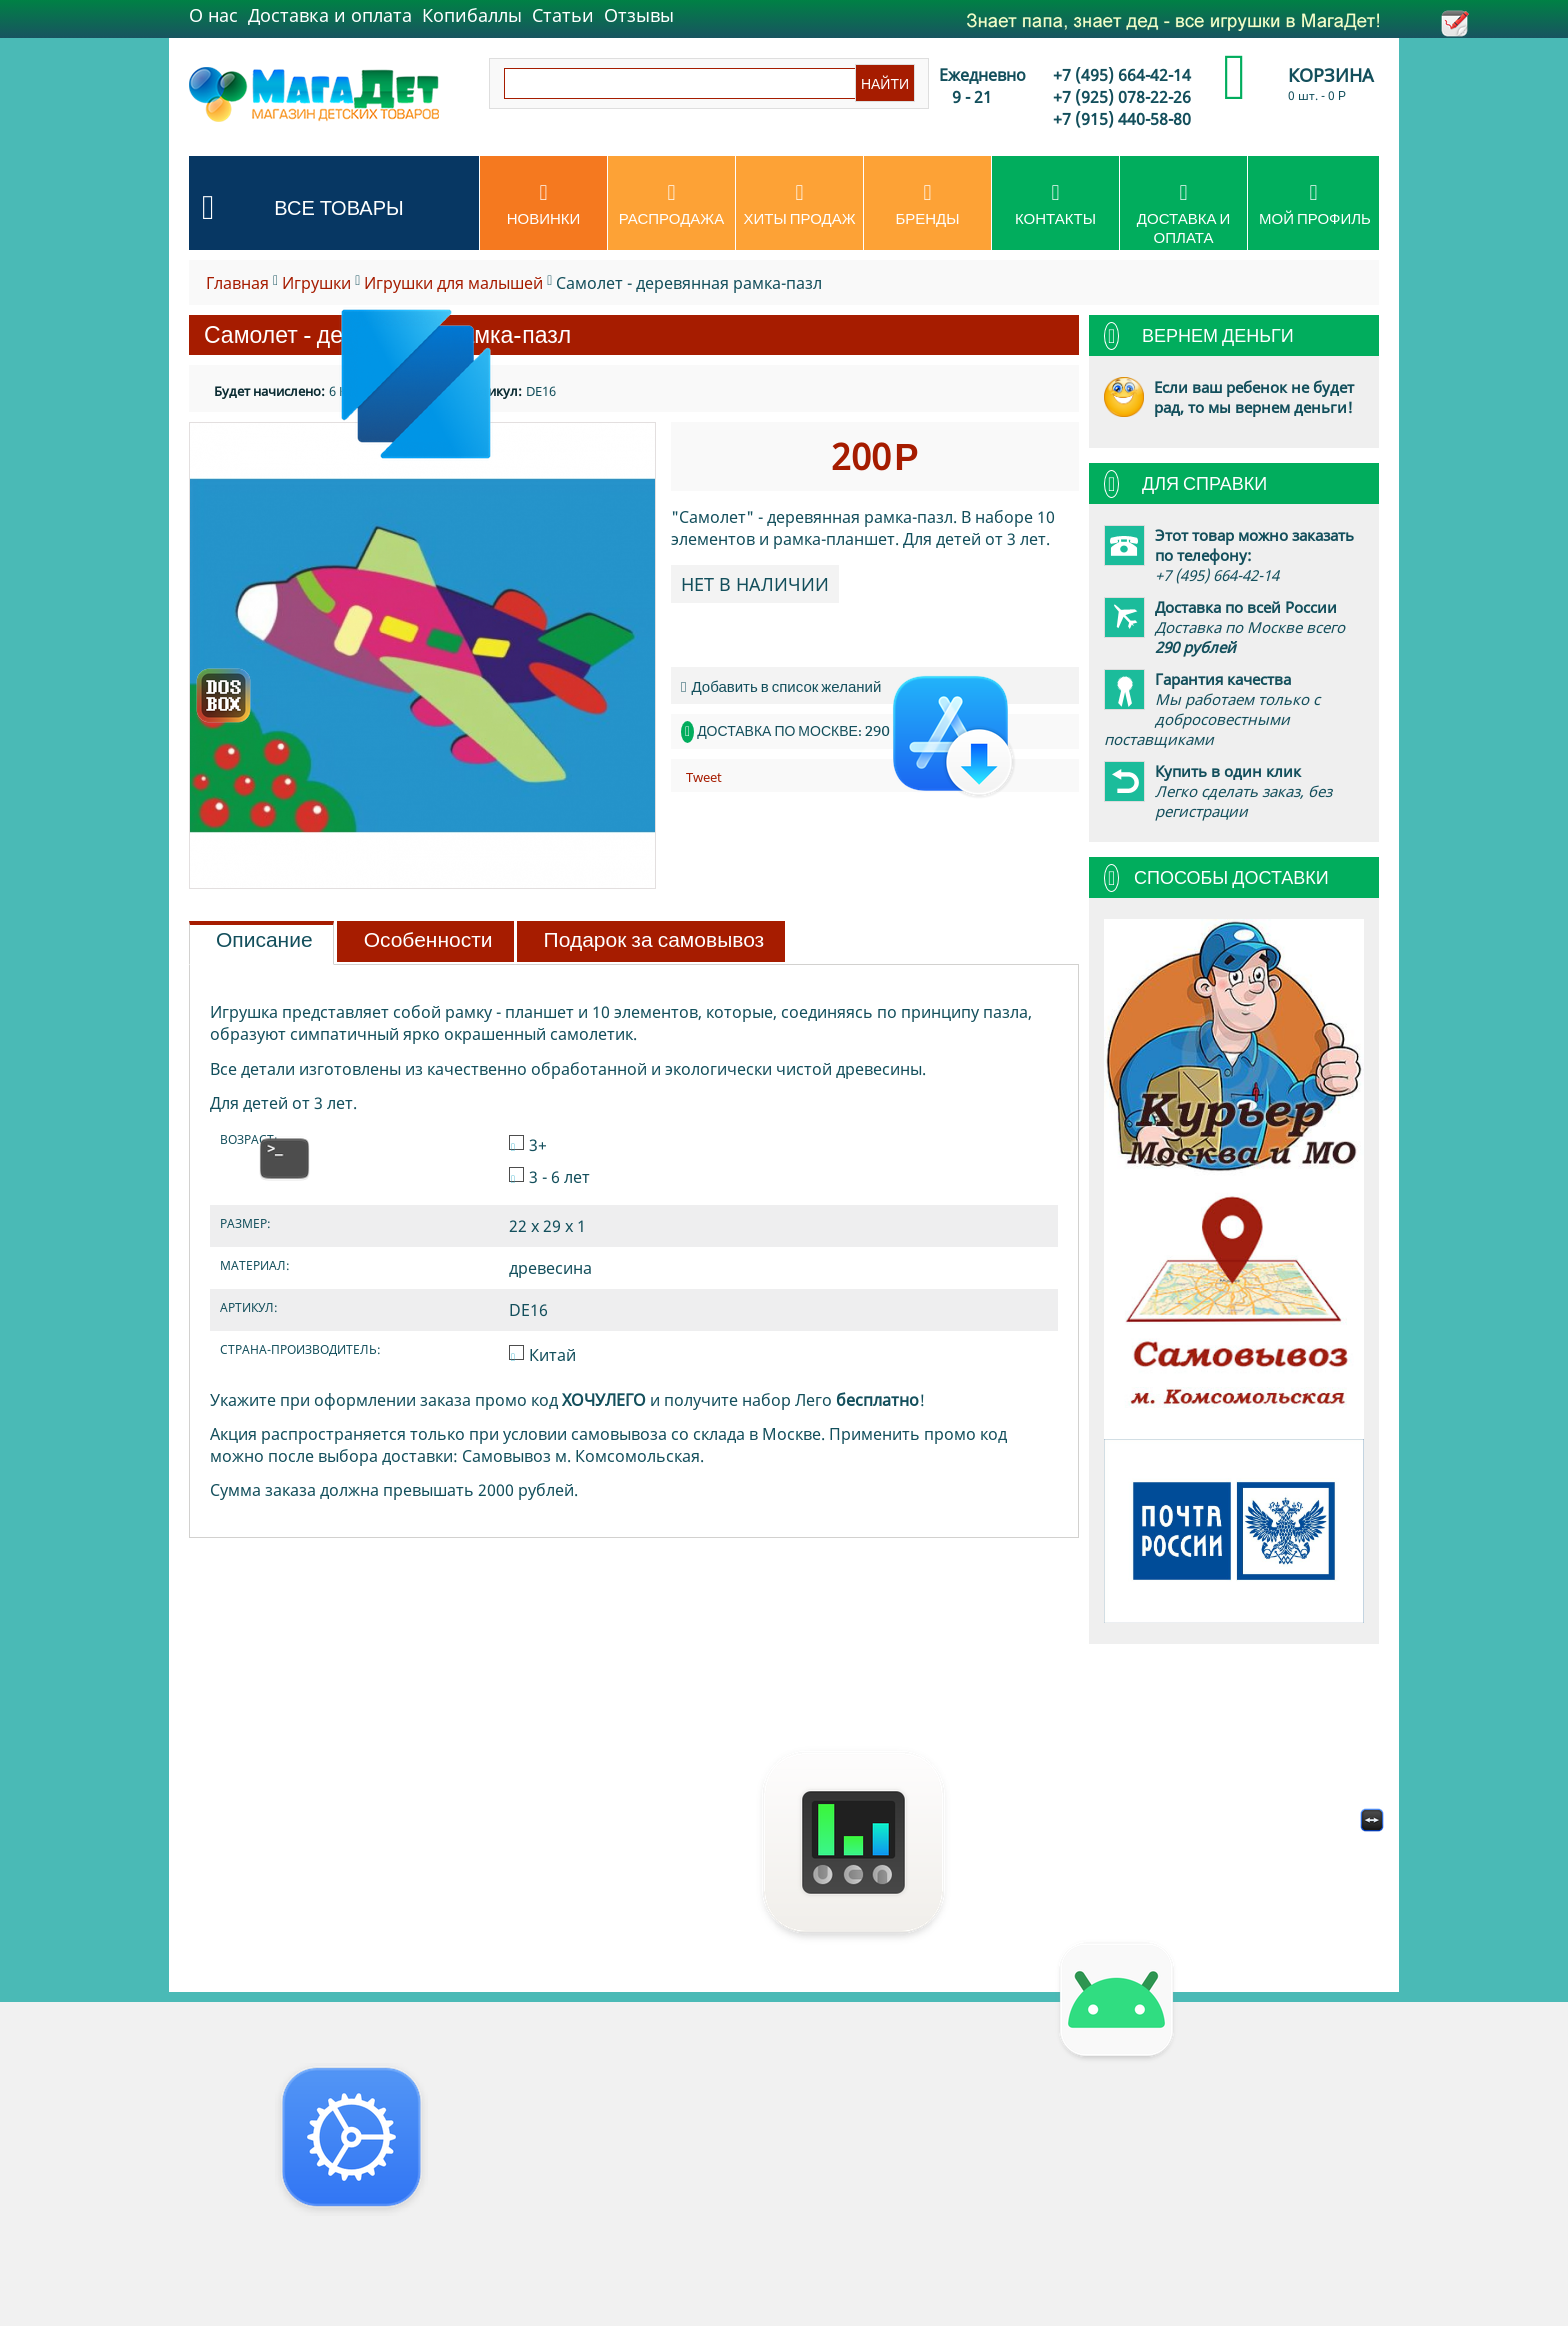 The width and height of the screenshot is (1568, 2326). What do you see at coordinates (416, 384) in the screenshot?
I see `open internal company application` at bounding box center [416, 384].